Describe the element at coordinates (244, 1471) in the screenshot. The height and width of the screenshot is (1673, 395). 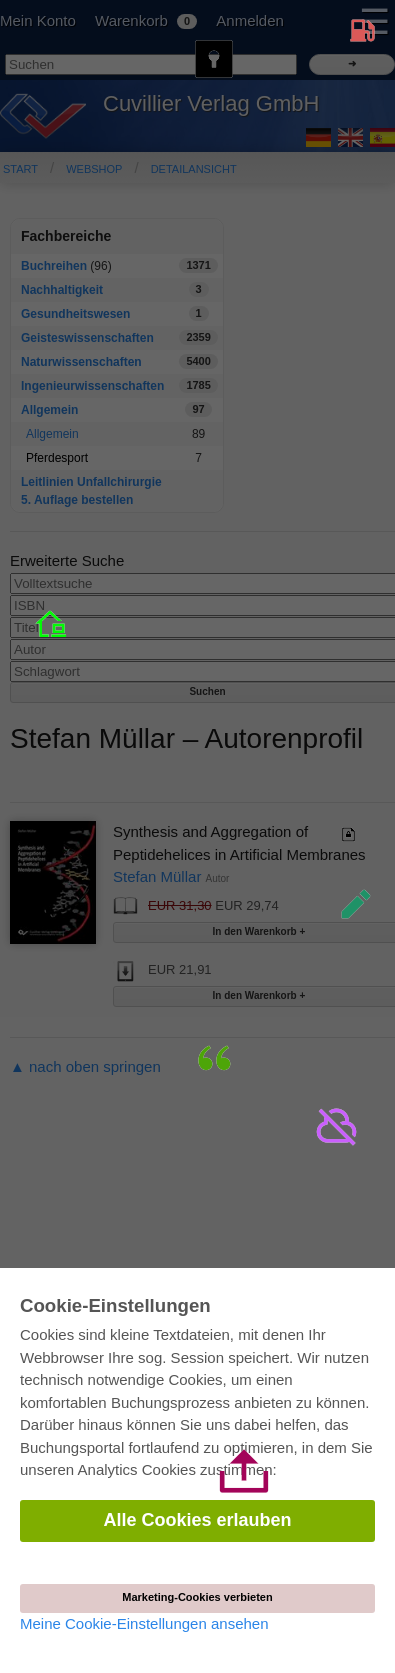
I see `upload a file or document` at that location.